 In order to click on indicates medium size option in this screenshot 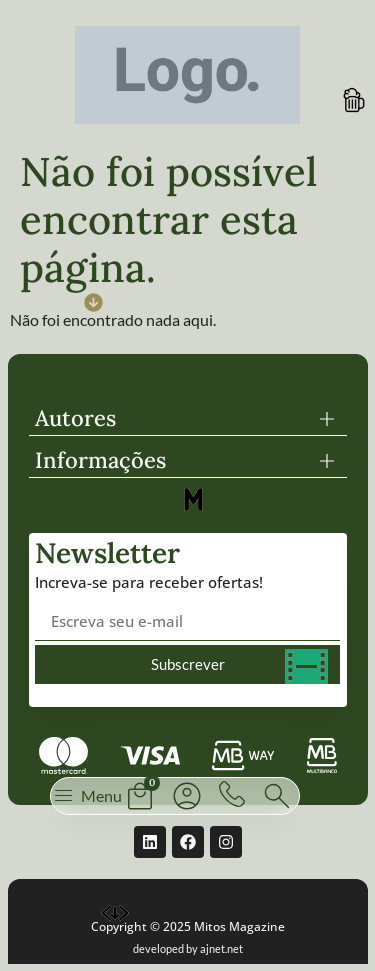, I will do `click(193, 499)`.